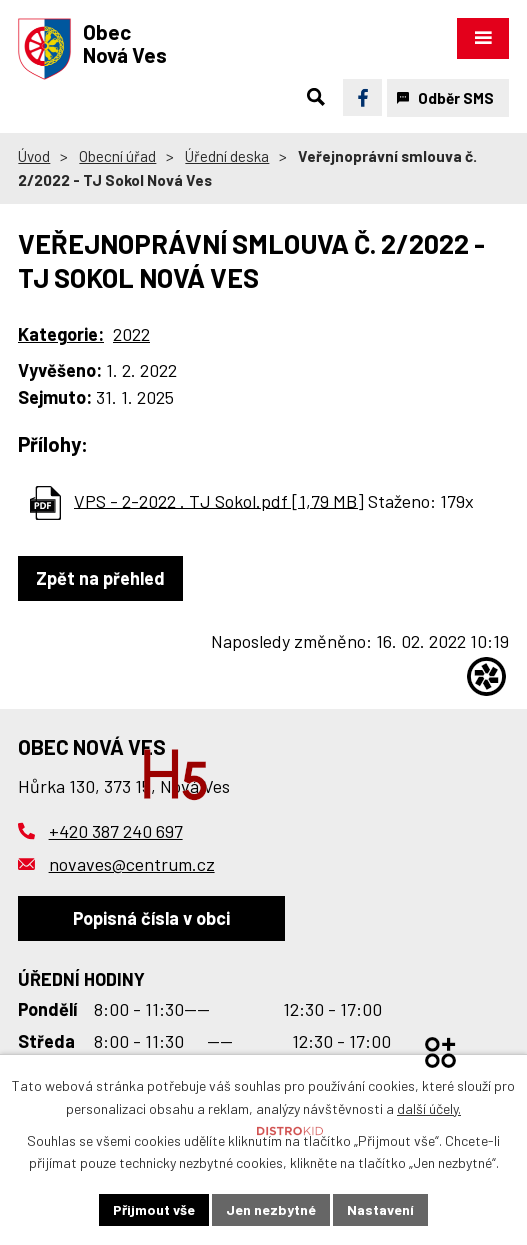 The image size is (527, 1245). What do you see at coordinates (440, 1052) in the screenshot?
I see `add a new app to your collection` at bounding box center [440, 1052].